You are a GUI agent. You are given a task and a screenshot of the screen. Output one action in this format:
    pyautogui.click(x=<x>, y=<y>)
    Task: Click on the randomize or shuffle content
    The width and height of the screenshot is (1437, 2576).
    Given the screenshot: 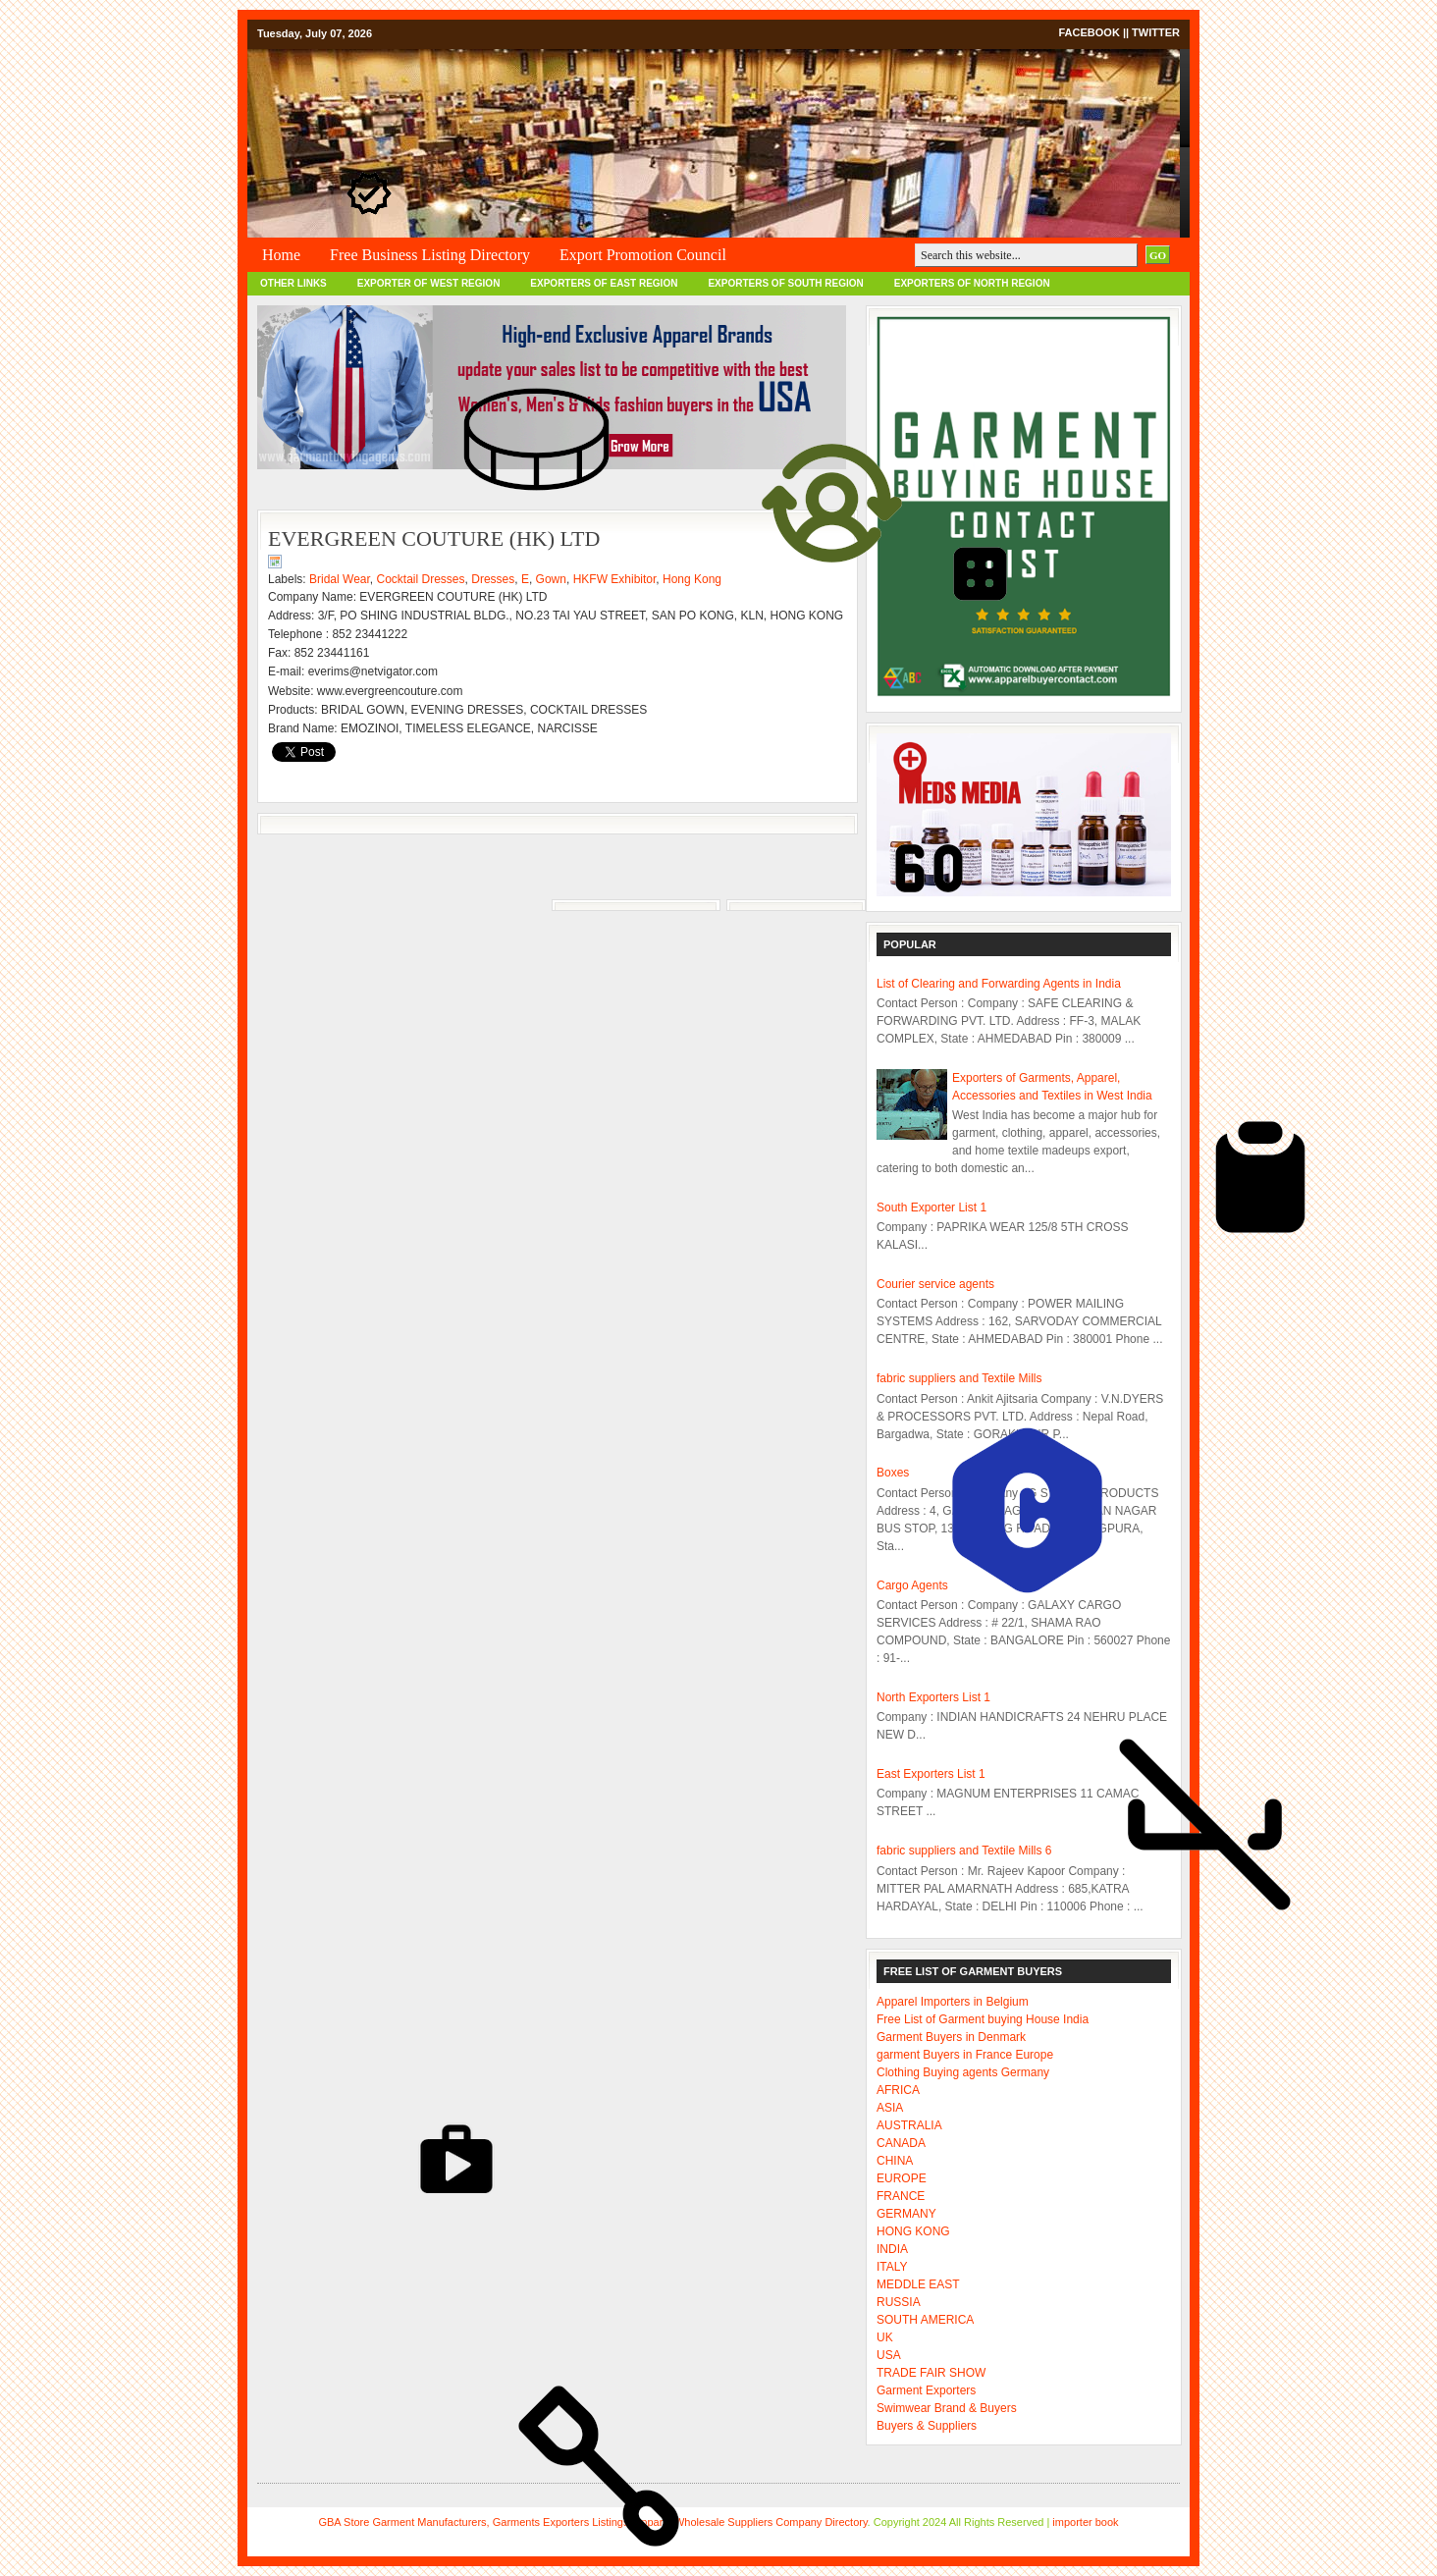 What is the action you would take?
    pyautogui.click(x=980, y=573)
    